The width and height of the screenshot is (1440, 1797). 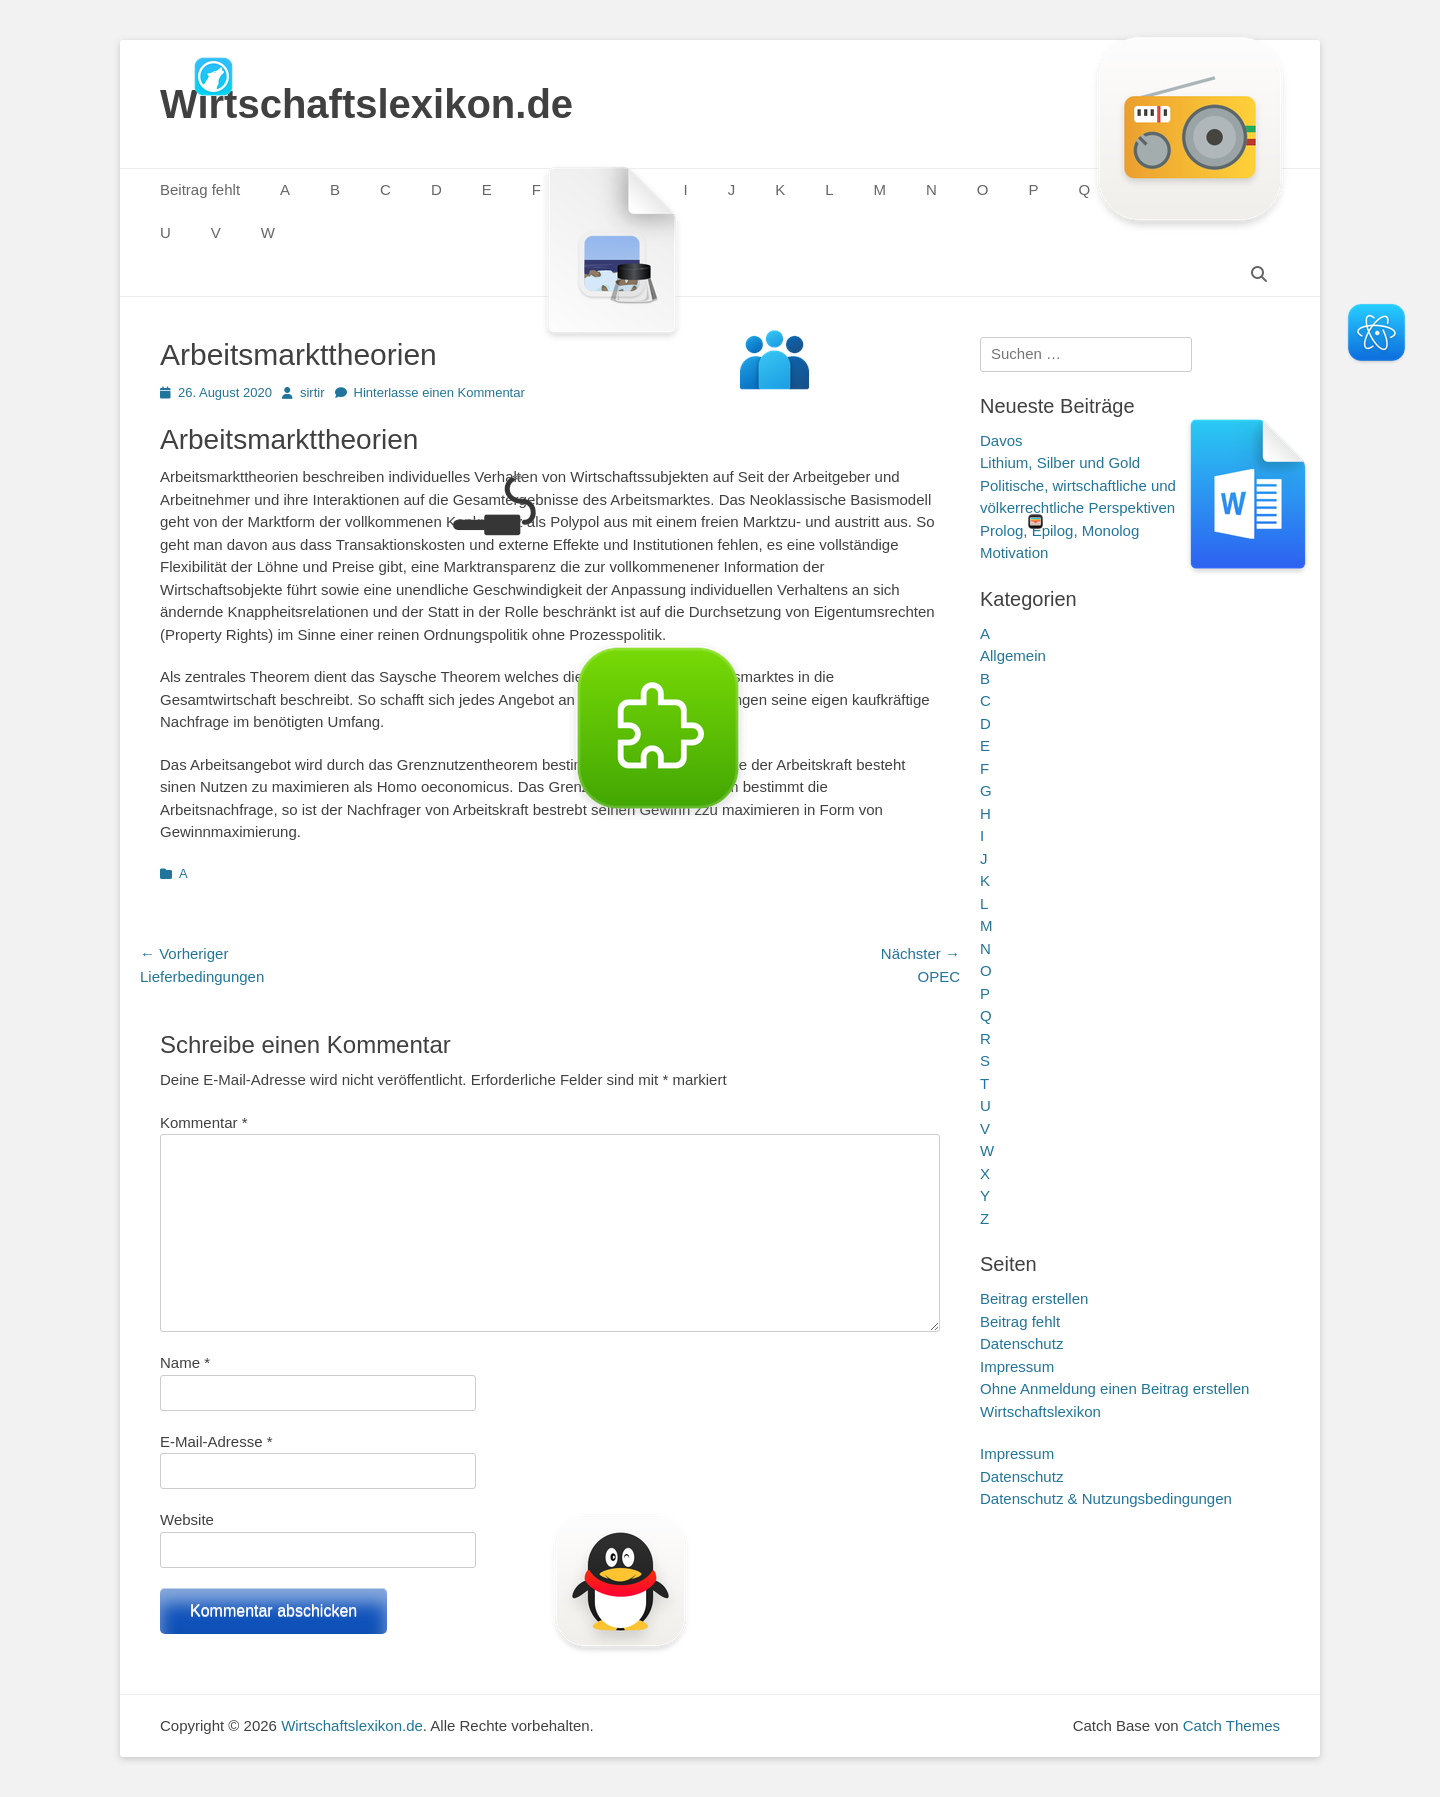 What do you see at coordinates (774, 357) in the screenshot?
I see `open the people app to manage contacts` at bounding box center [774, 357].